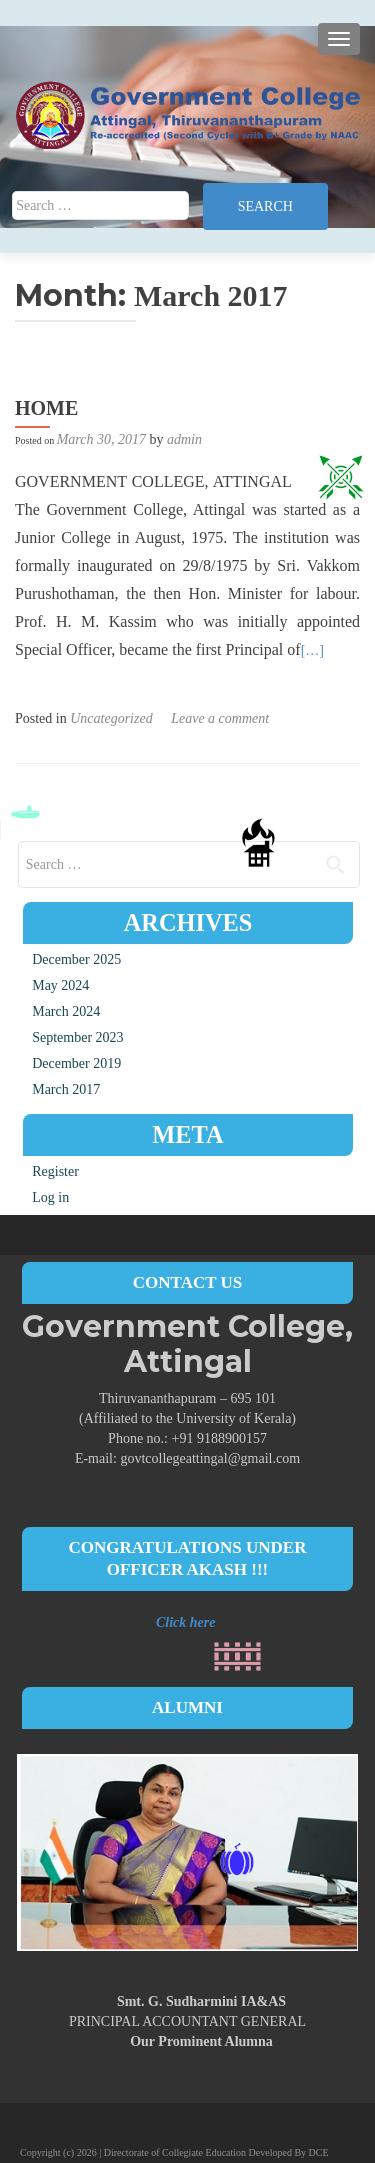  Describe the element at coordinates (237, 1656) in the screenshot. I see `access train or railway station information` at that location.